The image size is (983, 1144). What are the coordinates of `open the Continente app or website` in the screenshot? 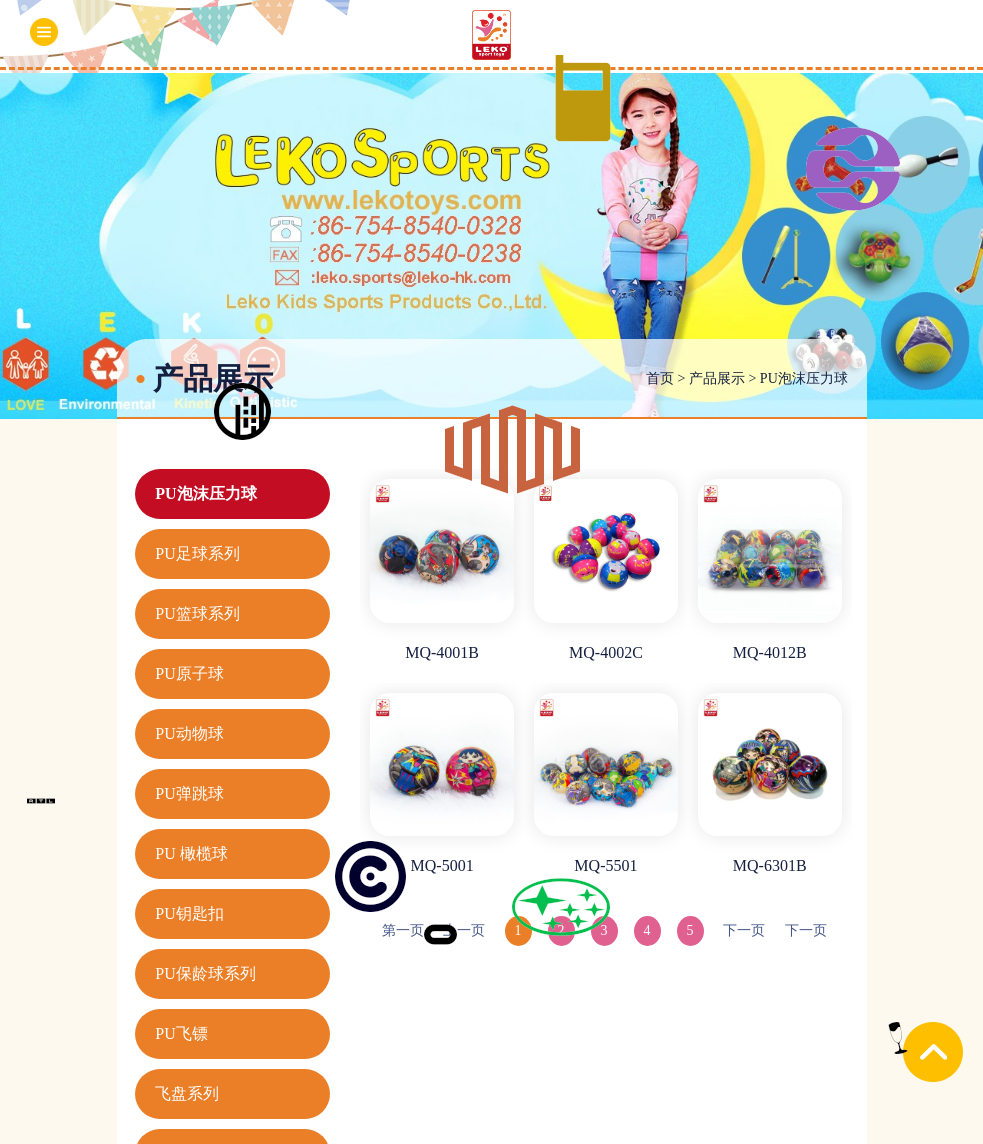 It's located at (370, 876).